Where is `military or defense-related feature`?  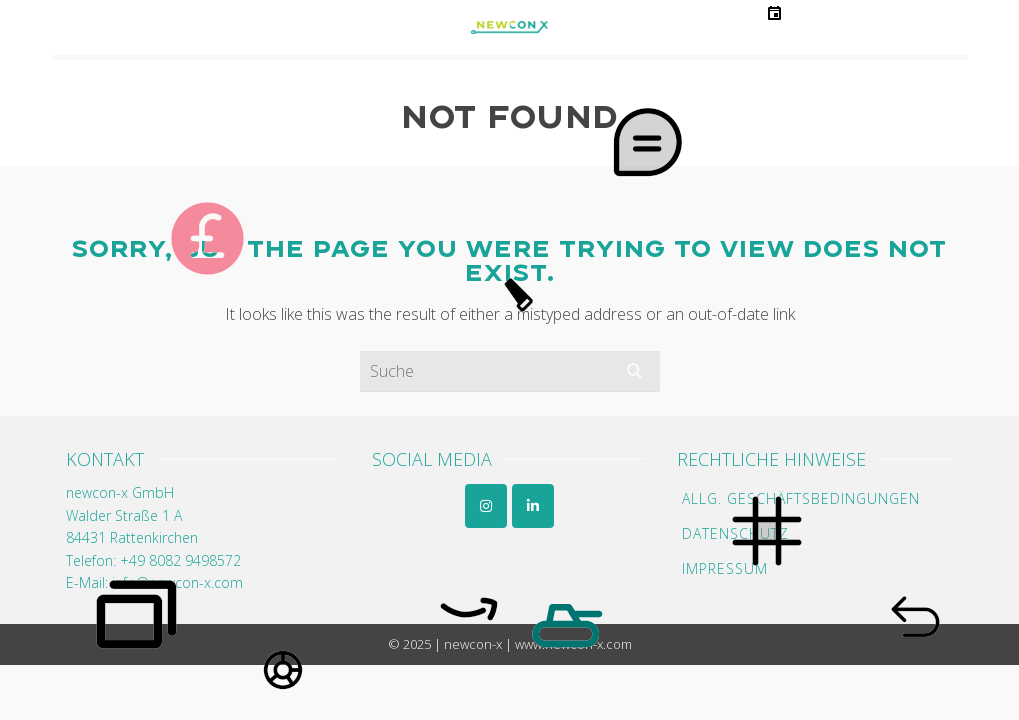
military or defense-related feature is located at coordinates (569, 624).